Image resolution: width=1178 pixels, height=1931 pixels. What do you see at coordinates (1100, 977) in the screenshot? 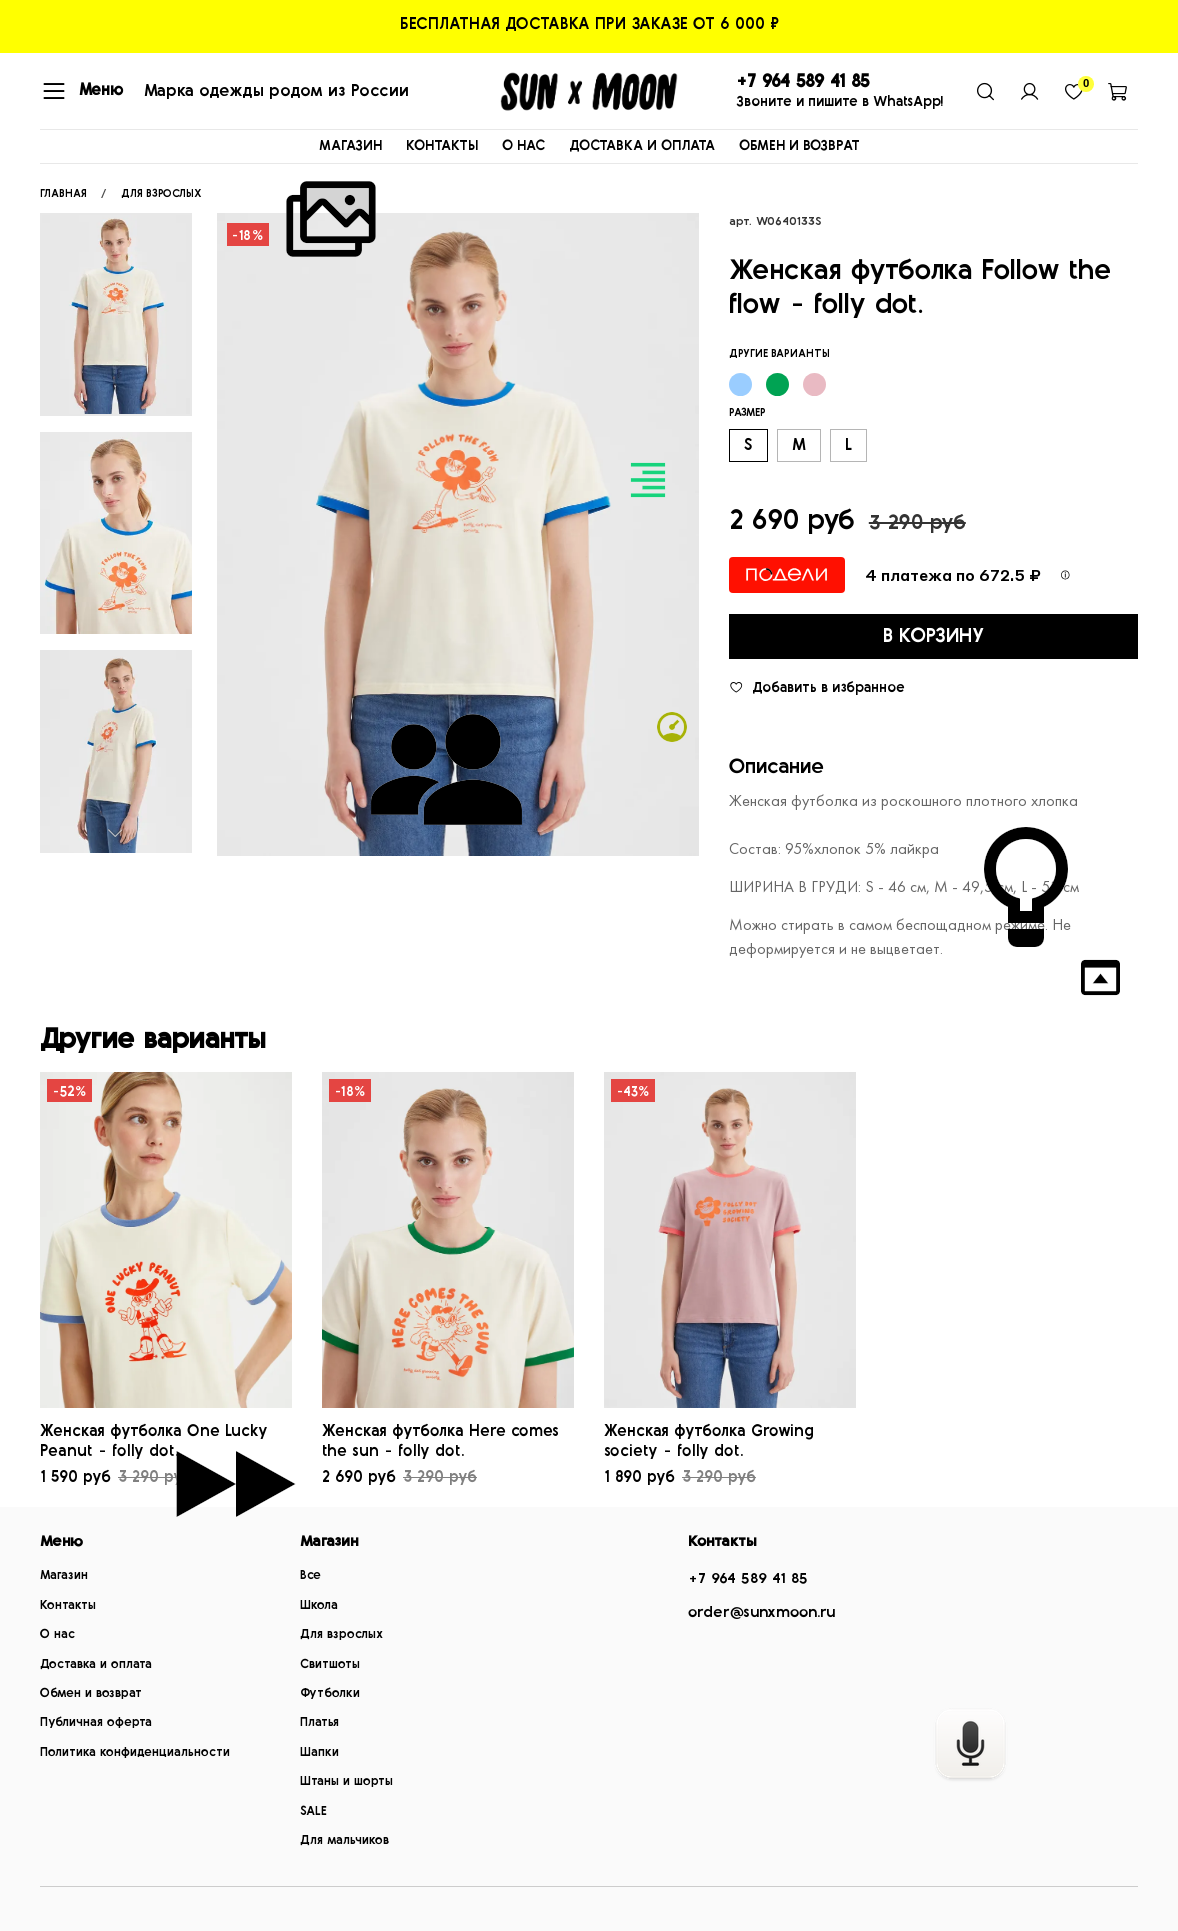
I see `maximize or expand the current window` at bounding box center [1100, 977].